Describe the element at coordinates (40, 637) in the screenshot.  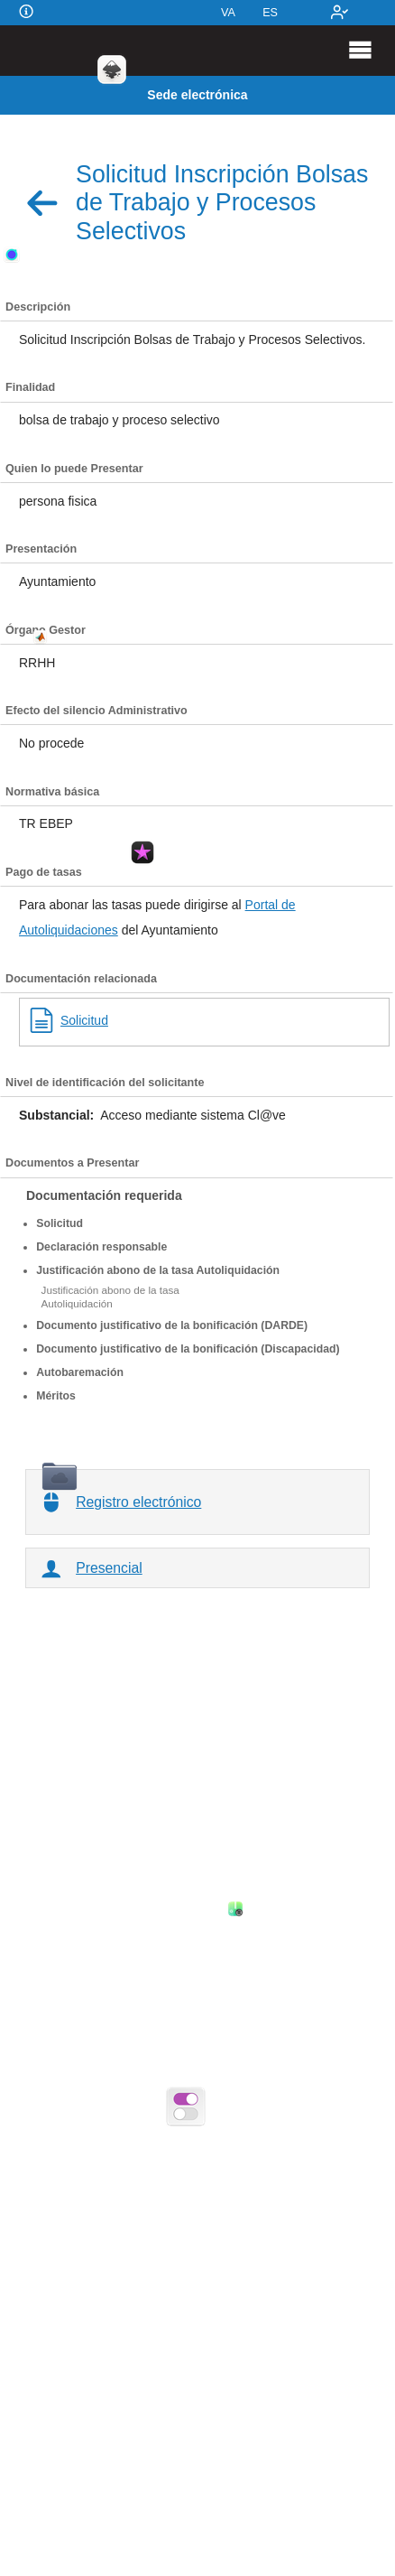
I see `open MATLAB application` at that location.